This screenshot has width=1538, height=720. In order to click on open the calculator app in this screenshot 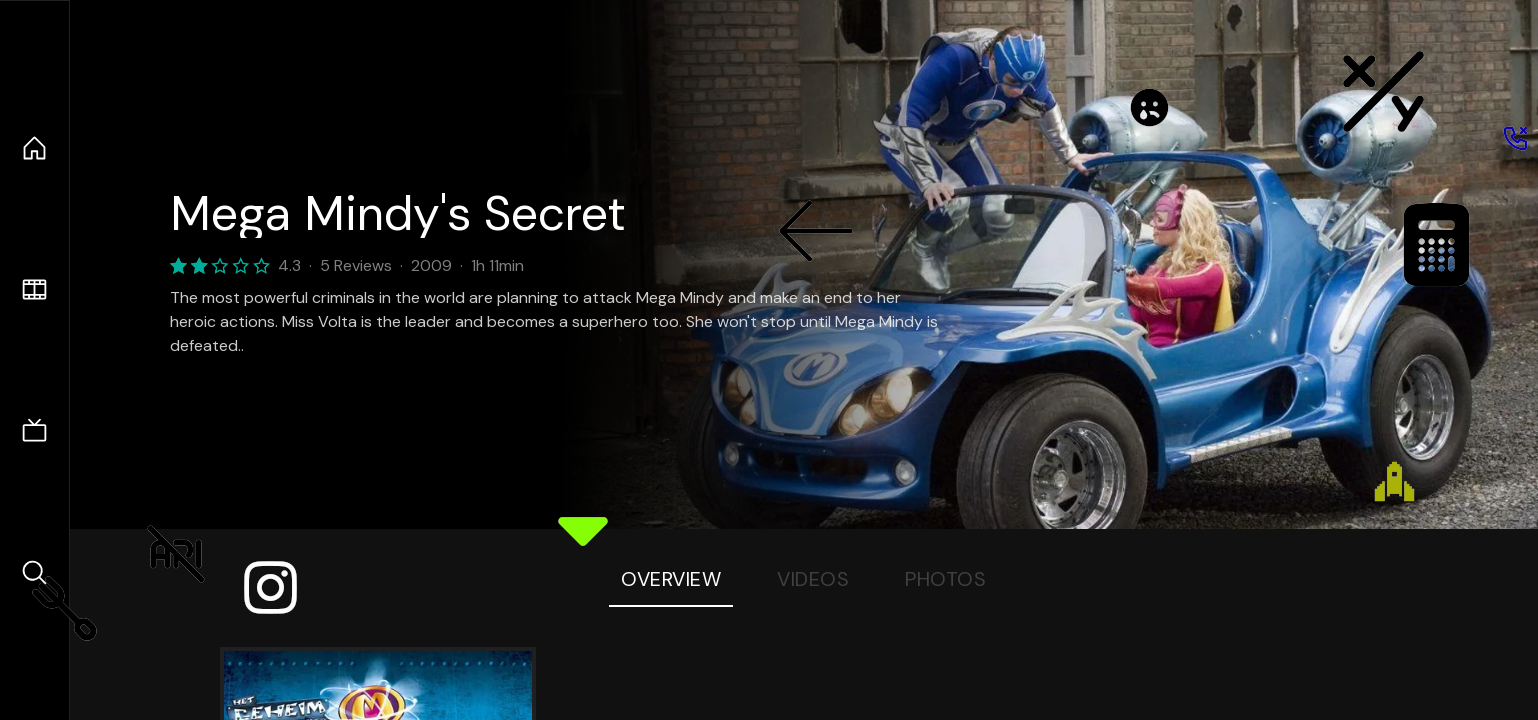, I will do `click(1436, 244)`.